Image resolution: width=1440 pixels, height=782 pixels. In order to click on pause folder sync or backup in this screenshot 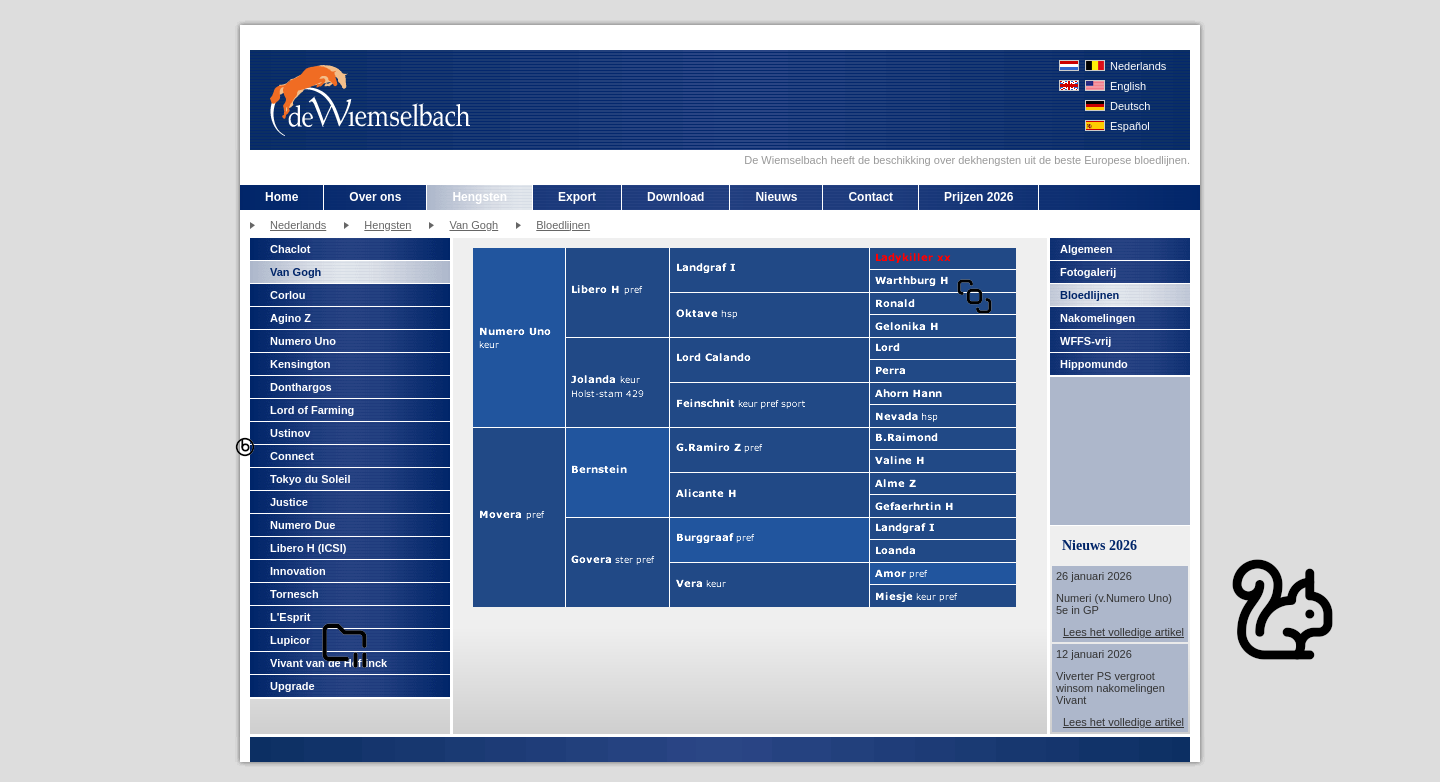, I will do `click(344, 643)`.